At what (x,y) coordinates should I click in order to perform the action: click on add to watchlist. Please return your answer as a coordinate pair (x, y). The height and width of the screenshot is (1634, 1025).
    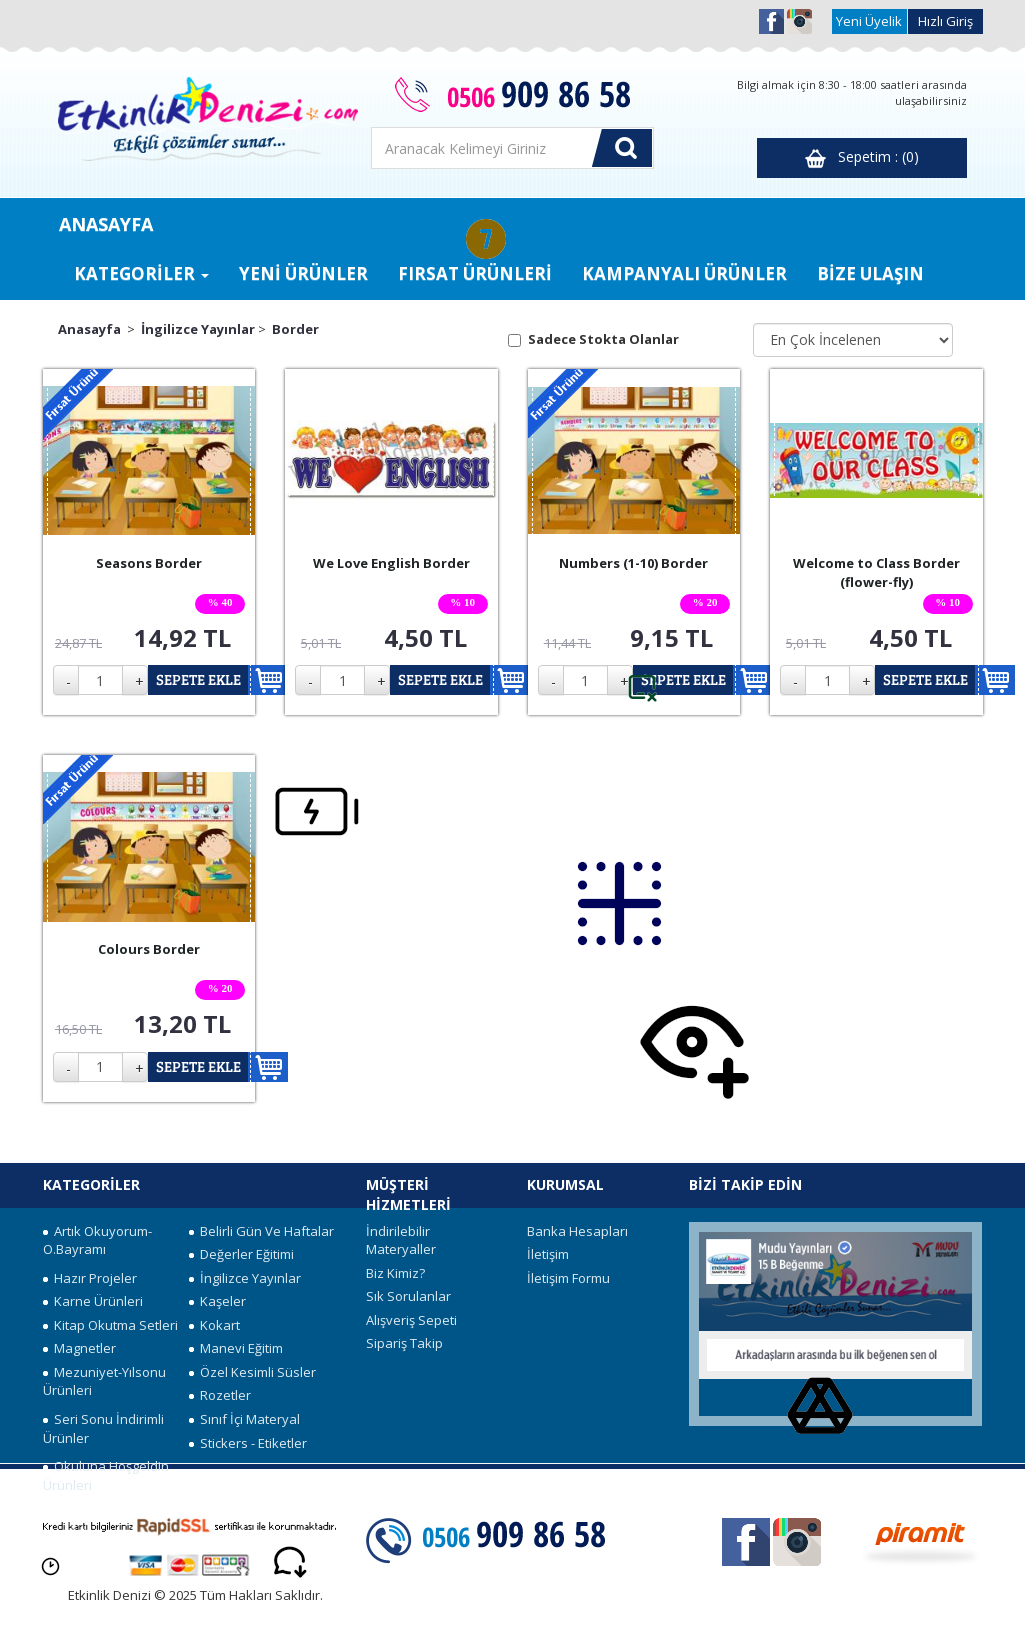
    Looking at the image, I should click on (692, 1042).